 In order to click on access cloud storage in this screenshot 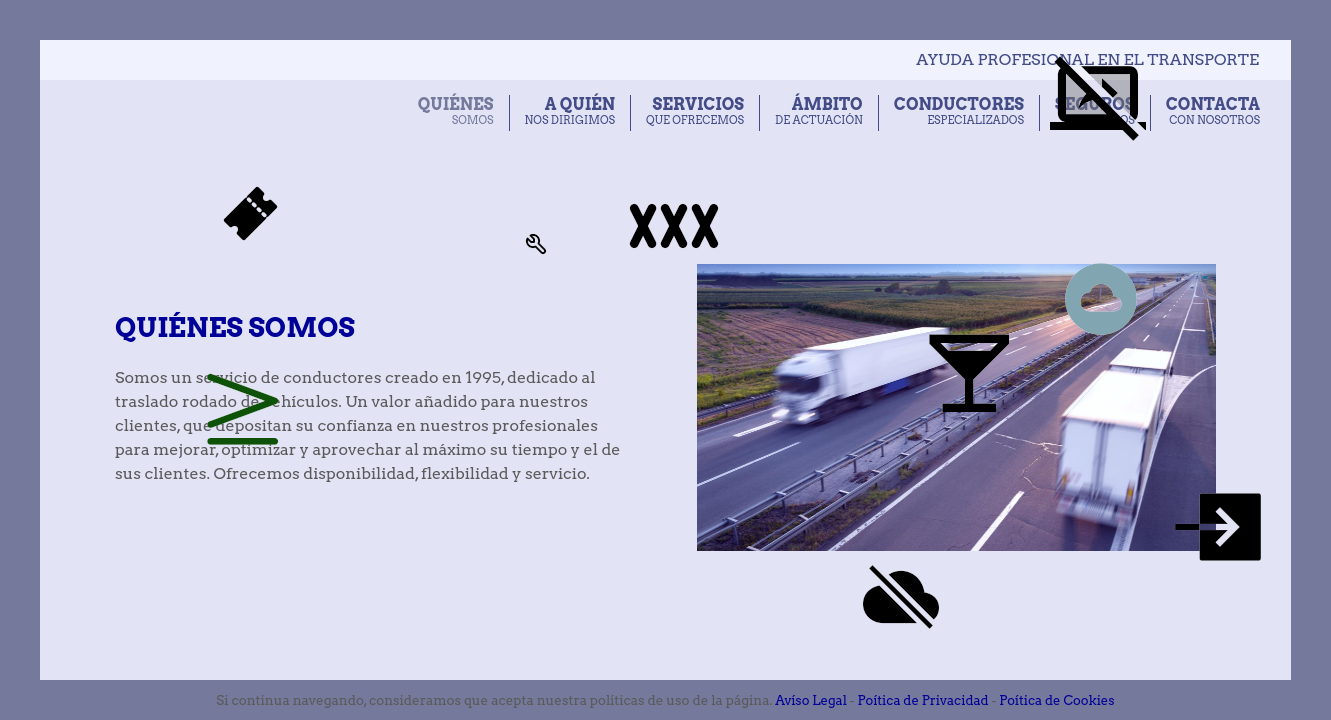, I will do `click(1101, 299)`.